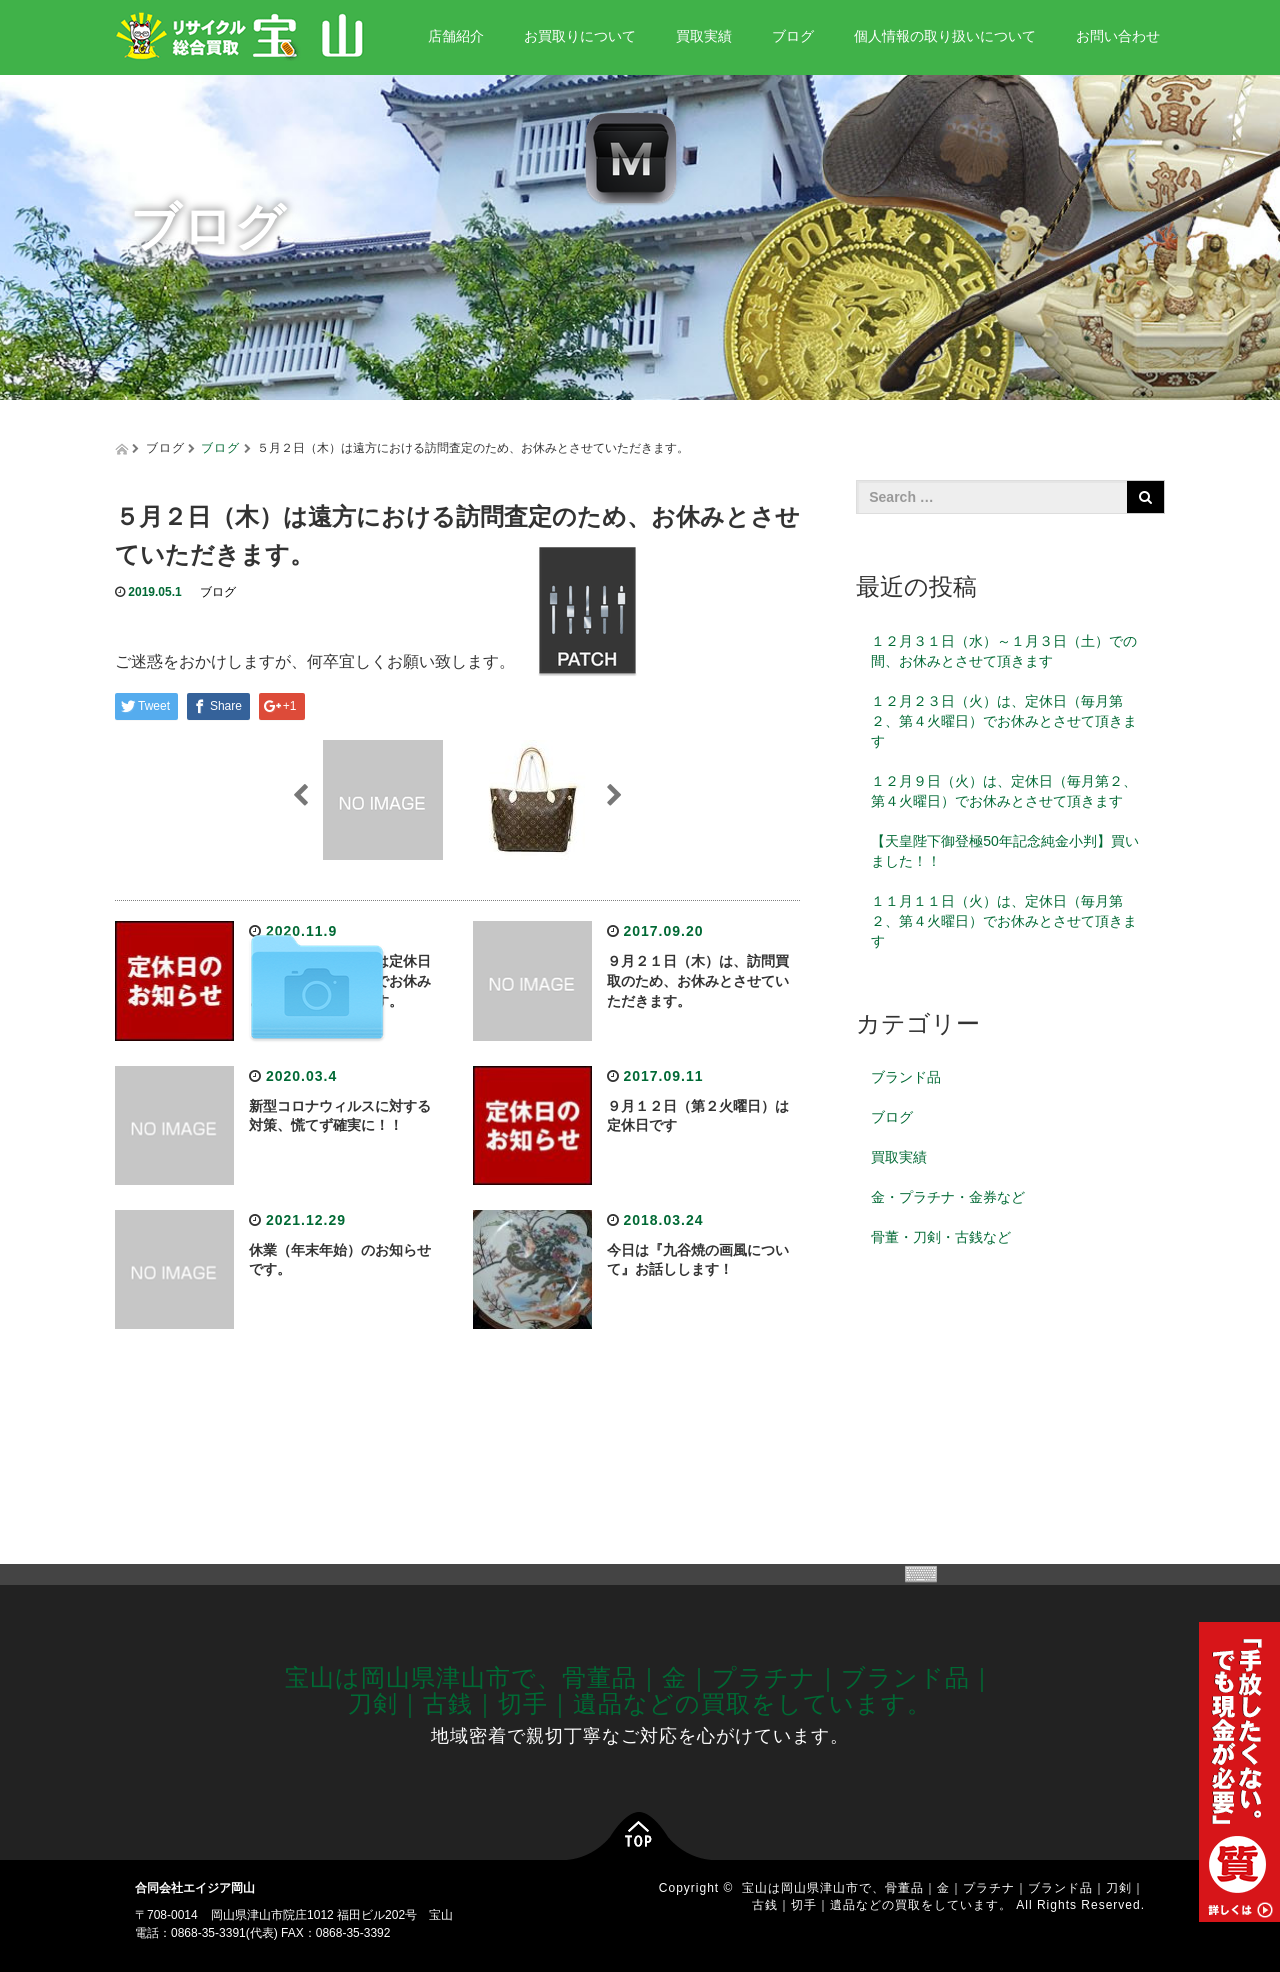  Describe the element at coordinates (587, 613) in the screenshot. I see `open patch settings in GarageBand` at that location.